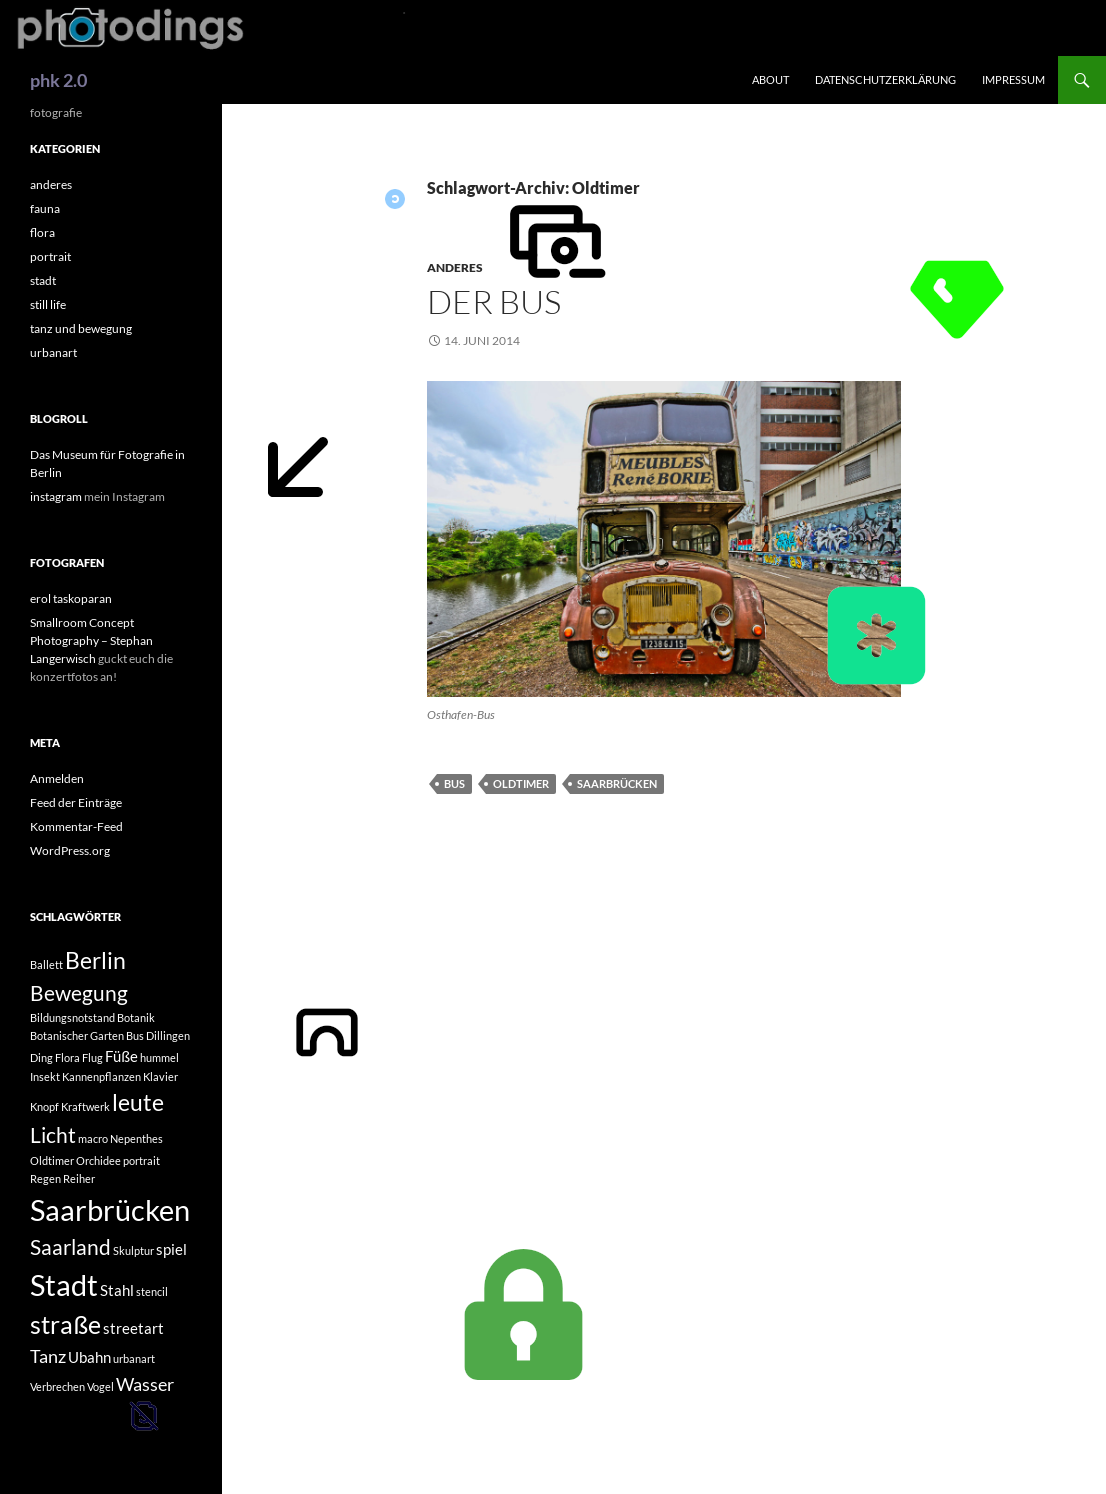 Image resolution: width=1106 pixels, height=1494 pixels. What do you see at coordinates (327, 1029) in the screenshot?
I see `view bridge or infrastructure information` at bounding box center [327, 1029].